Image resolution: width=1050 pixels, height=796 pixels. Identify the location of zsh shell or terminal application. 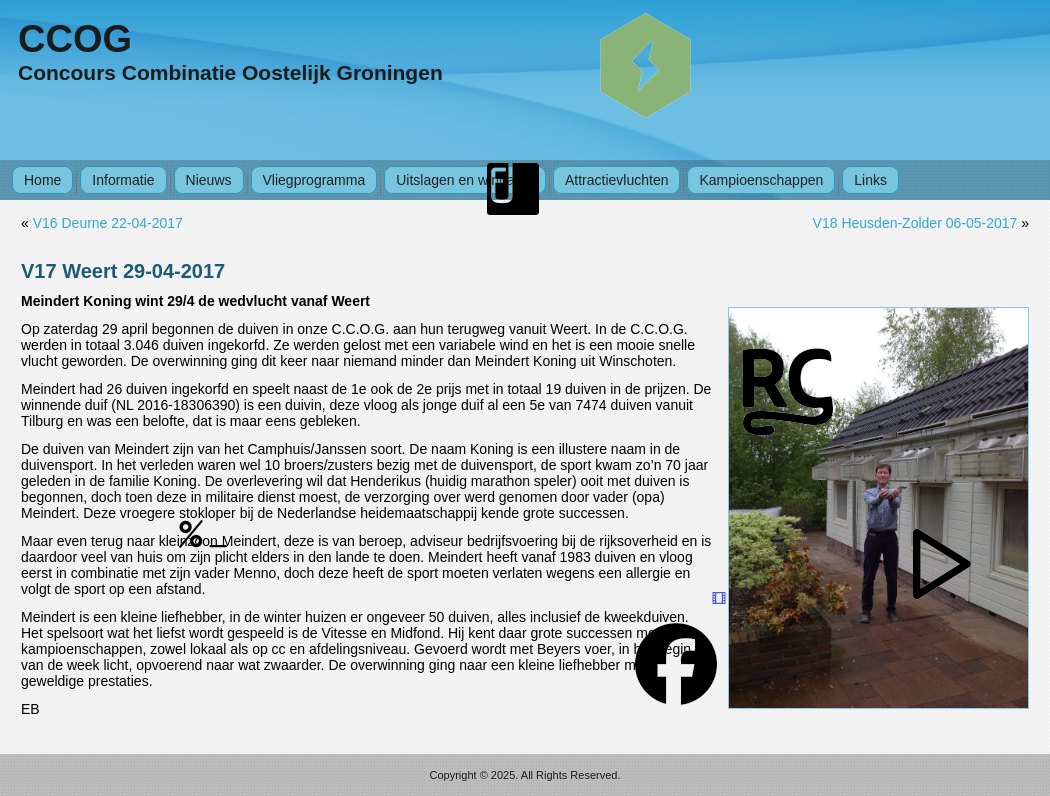
(203, 534).